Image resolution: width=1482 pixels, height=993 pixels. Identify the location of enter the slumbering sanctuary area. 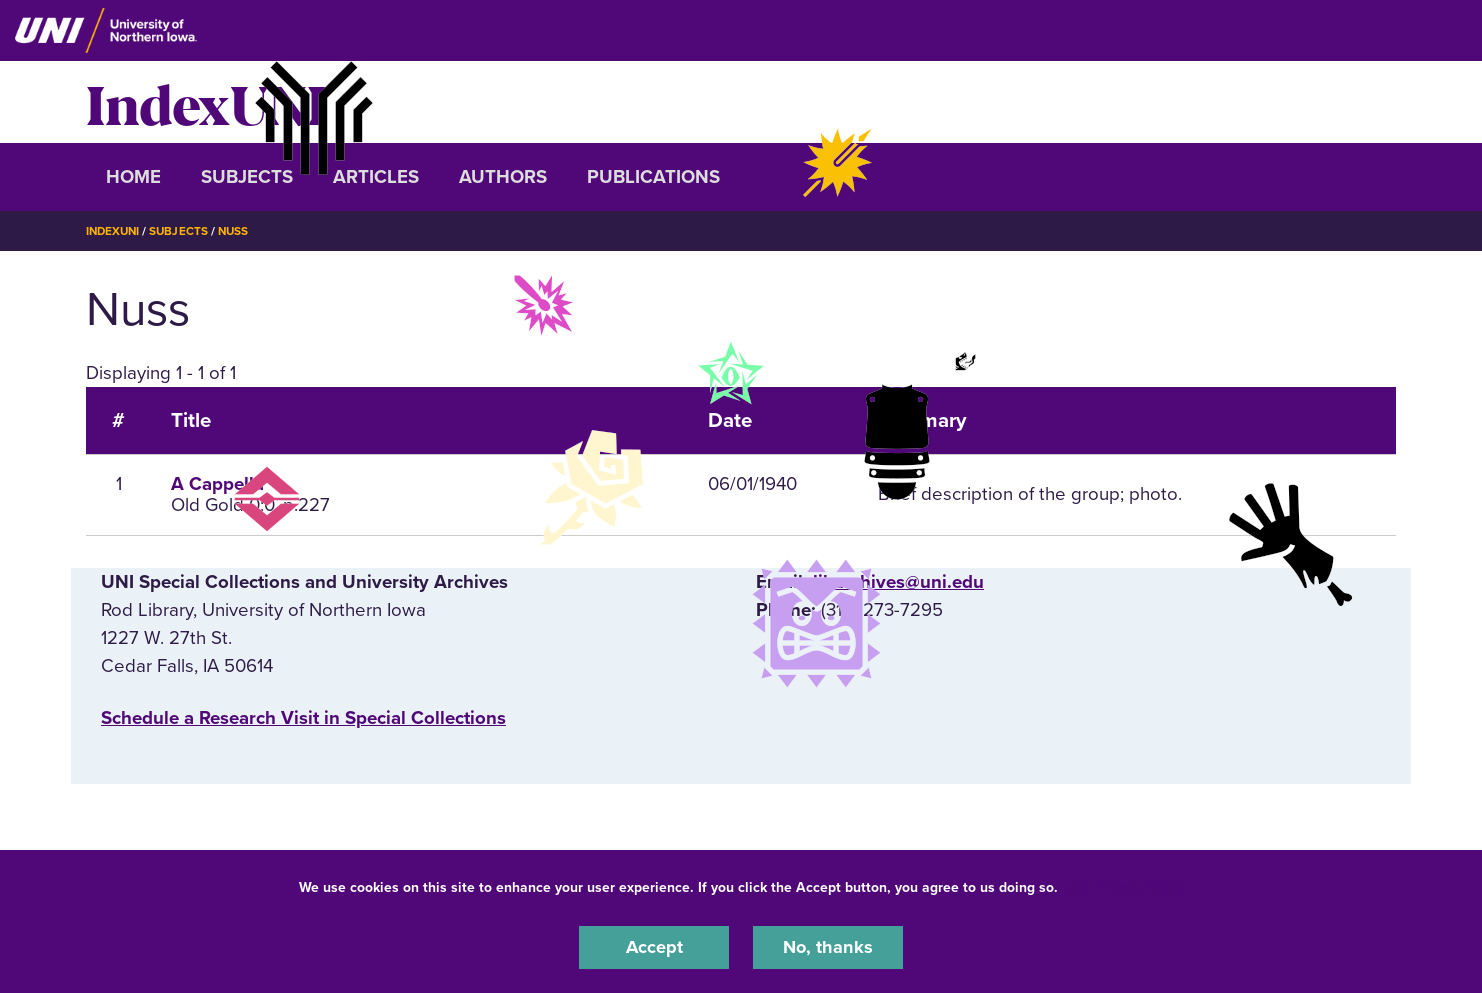
(314, 118).